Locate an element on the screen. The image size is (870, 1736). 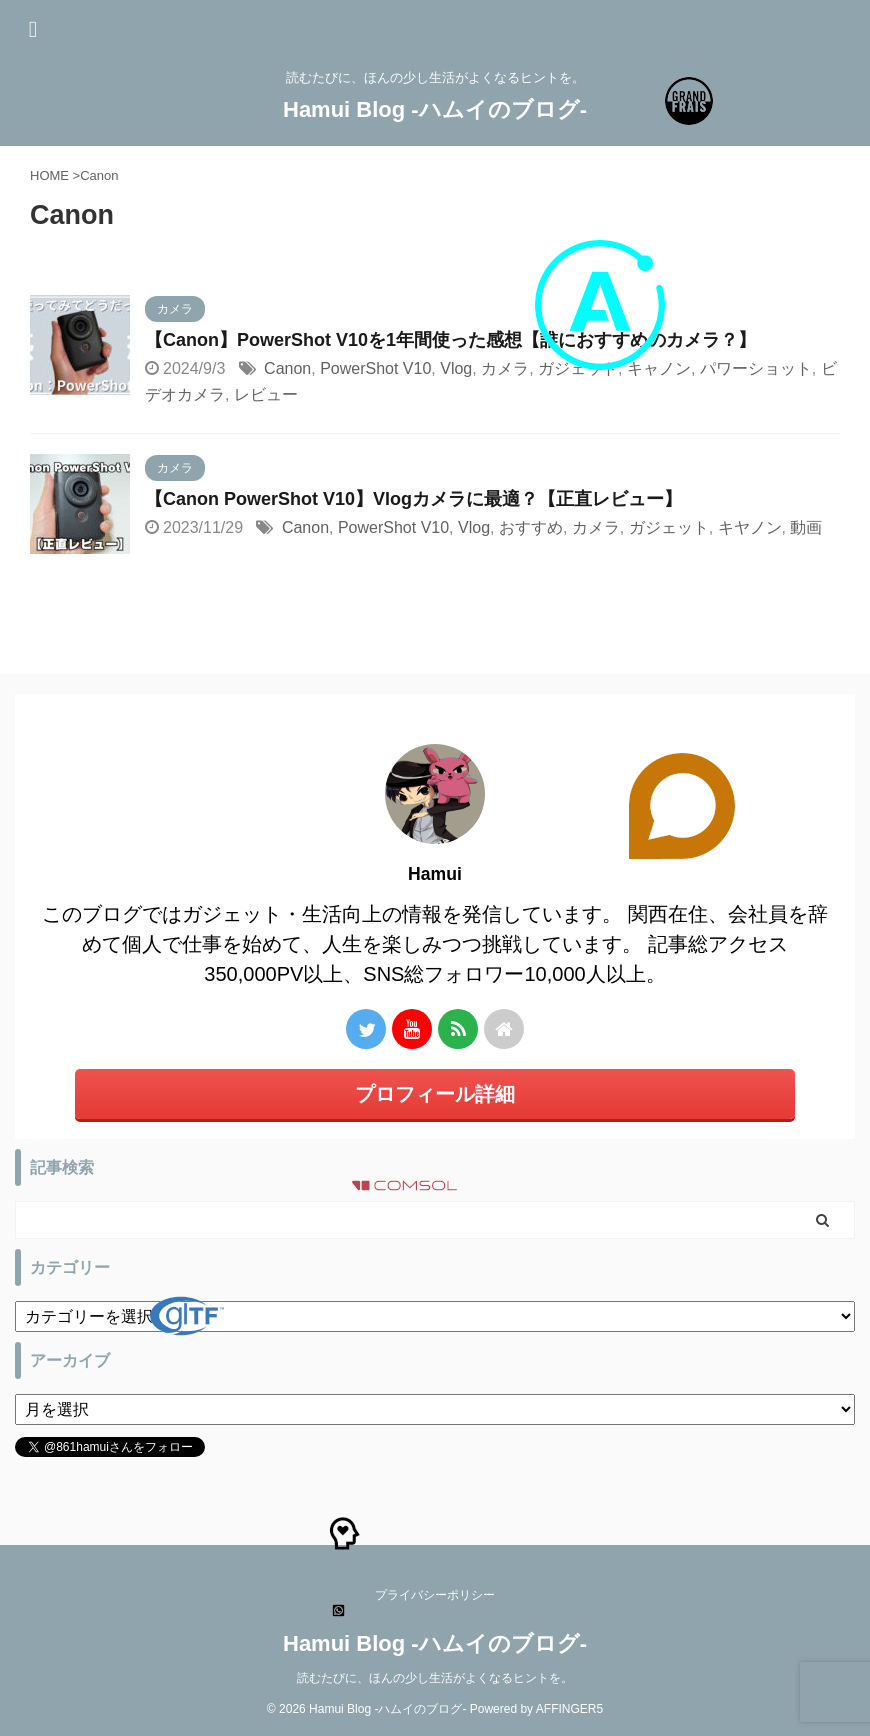
open WhatsApp messaging app is located at coordinates (338, 1610).